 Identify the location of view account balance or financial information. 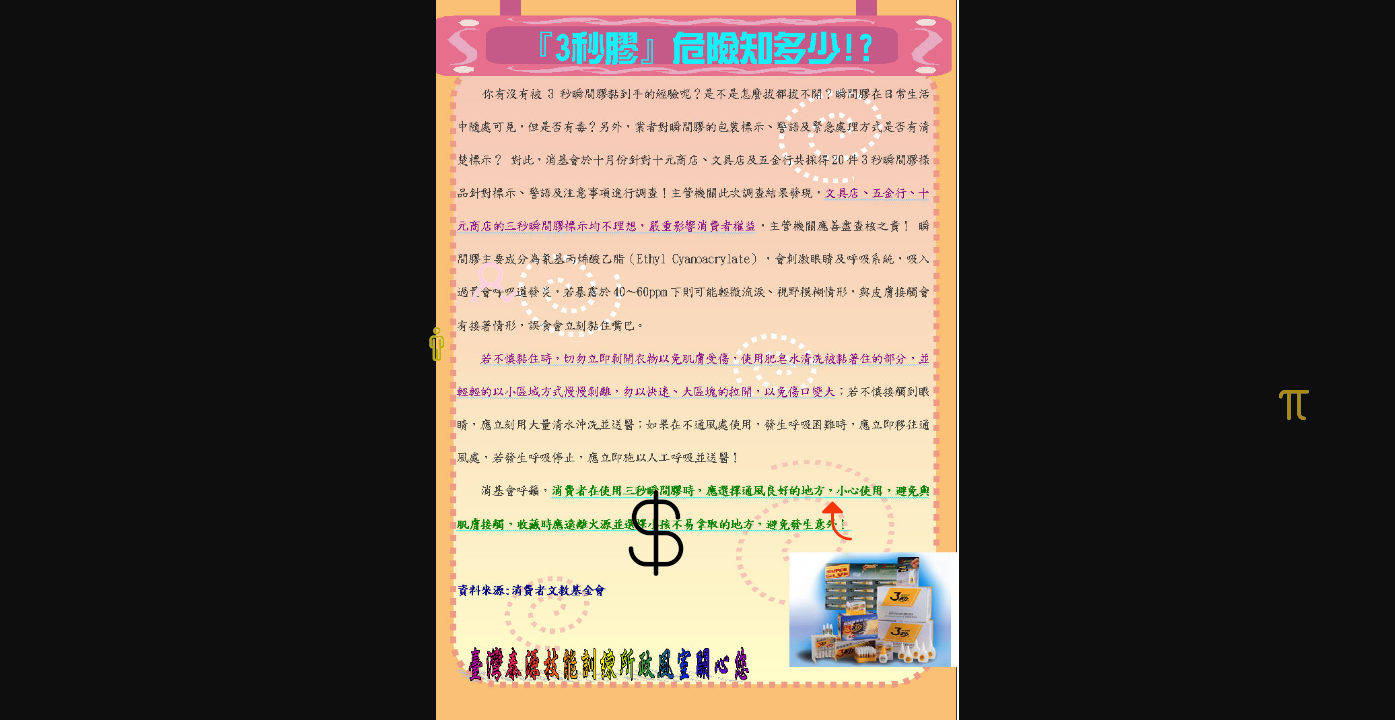
(656, 533).